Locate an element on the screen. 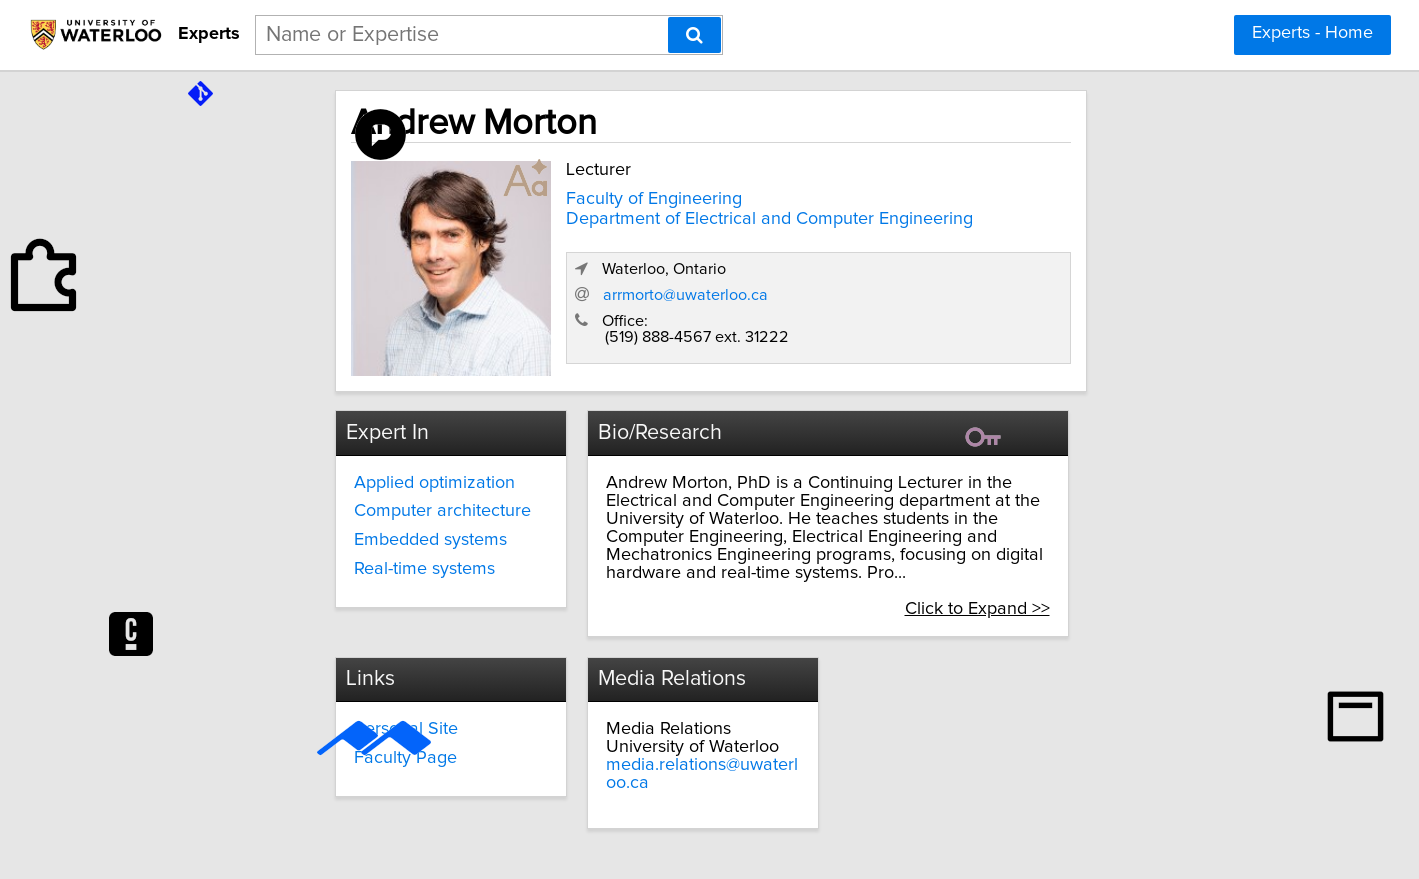  access plugins or extensions is located at coordinates (43, 278).